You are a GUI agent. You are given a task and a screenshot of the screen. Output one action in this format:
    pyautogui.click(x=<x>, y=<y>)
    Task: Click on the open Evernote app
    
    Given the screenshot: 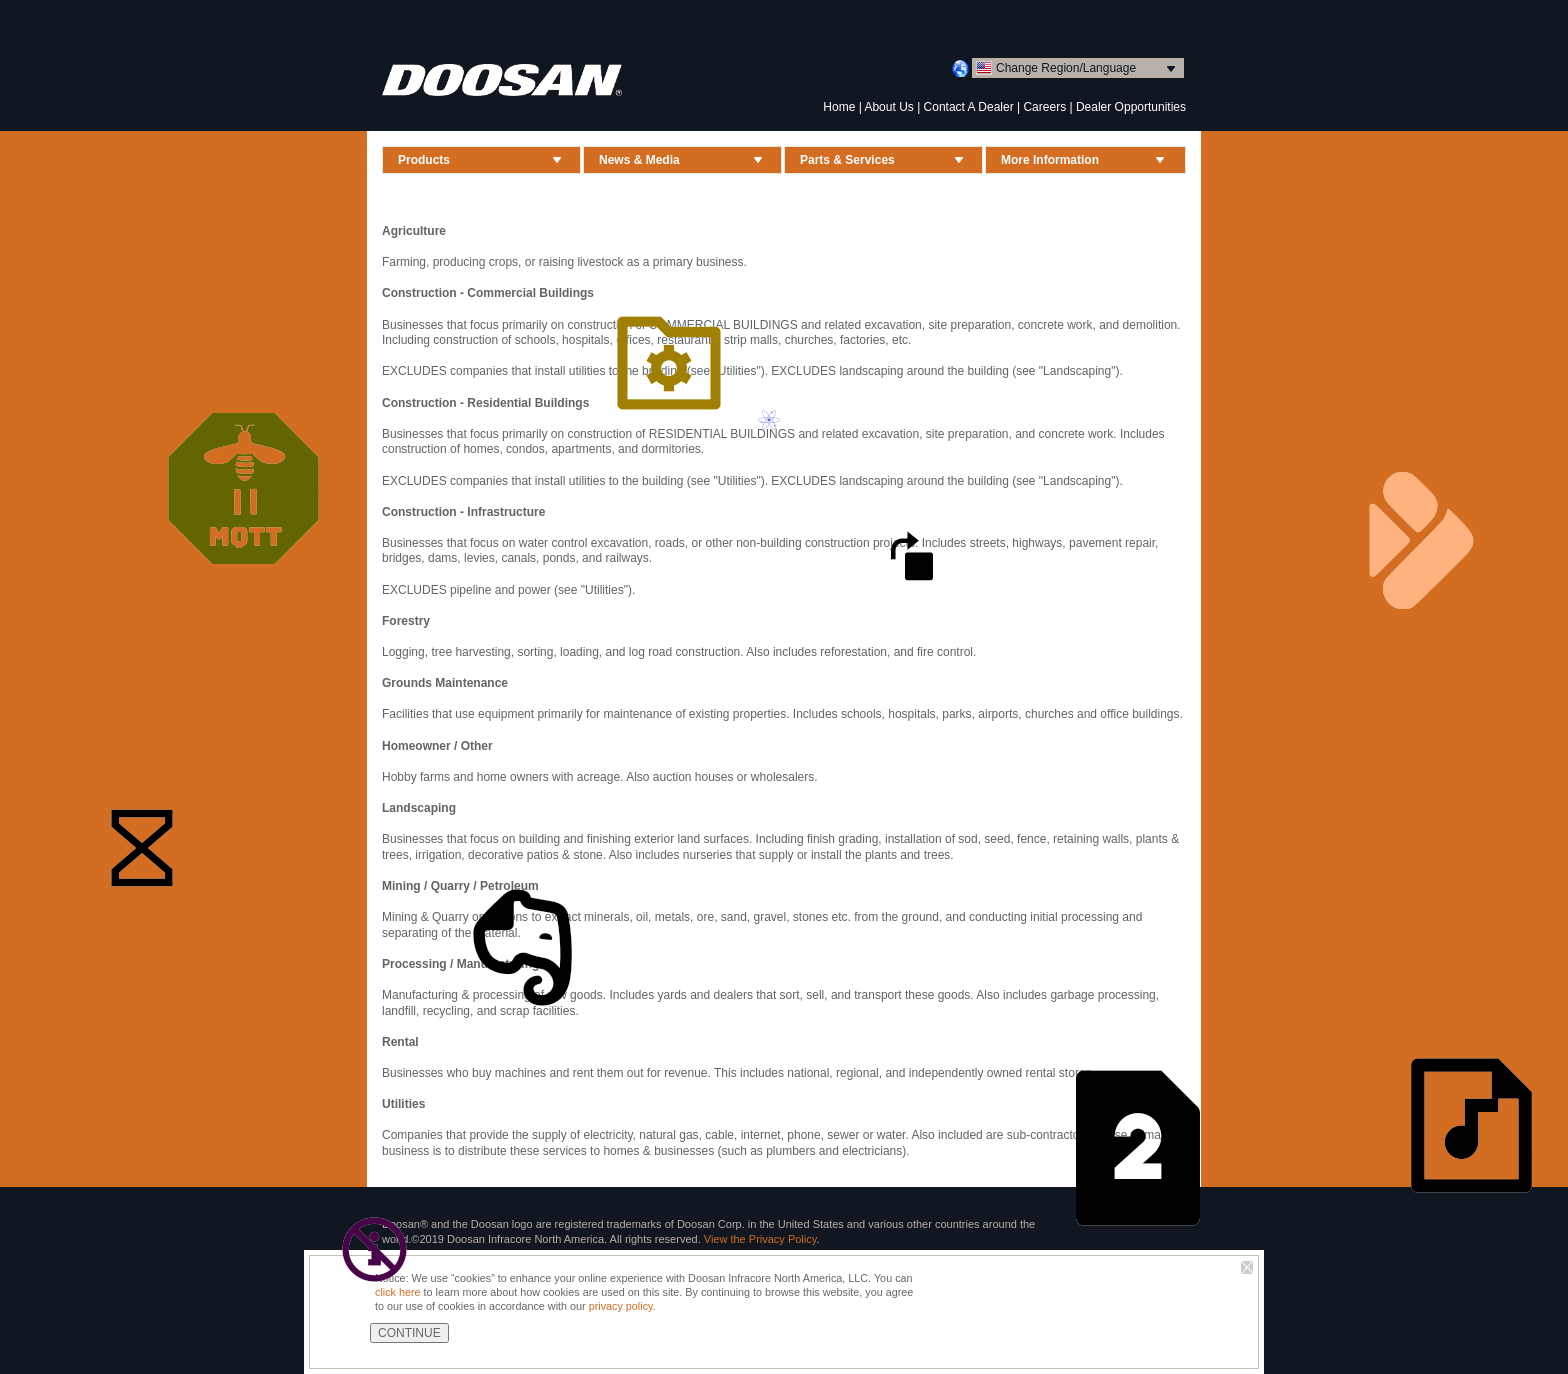 What is the action you would take?
    pyautogui.click(x=522, y=944)
    